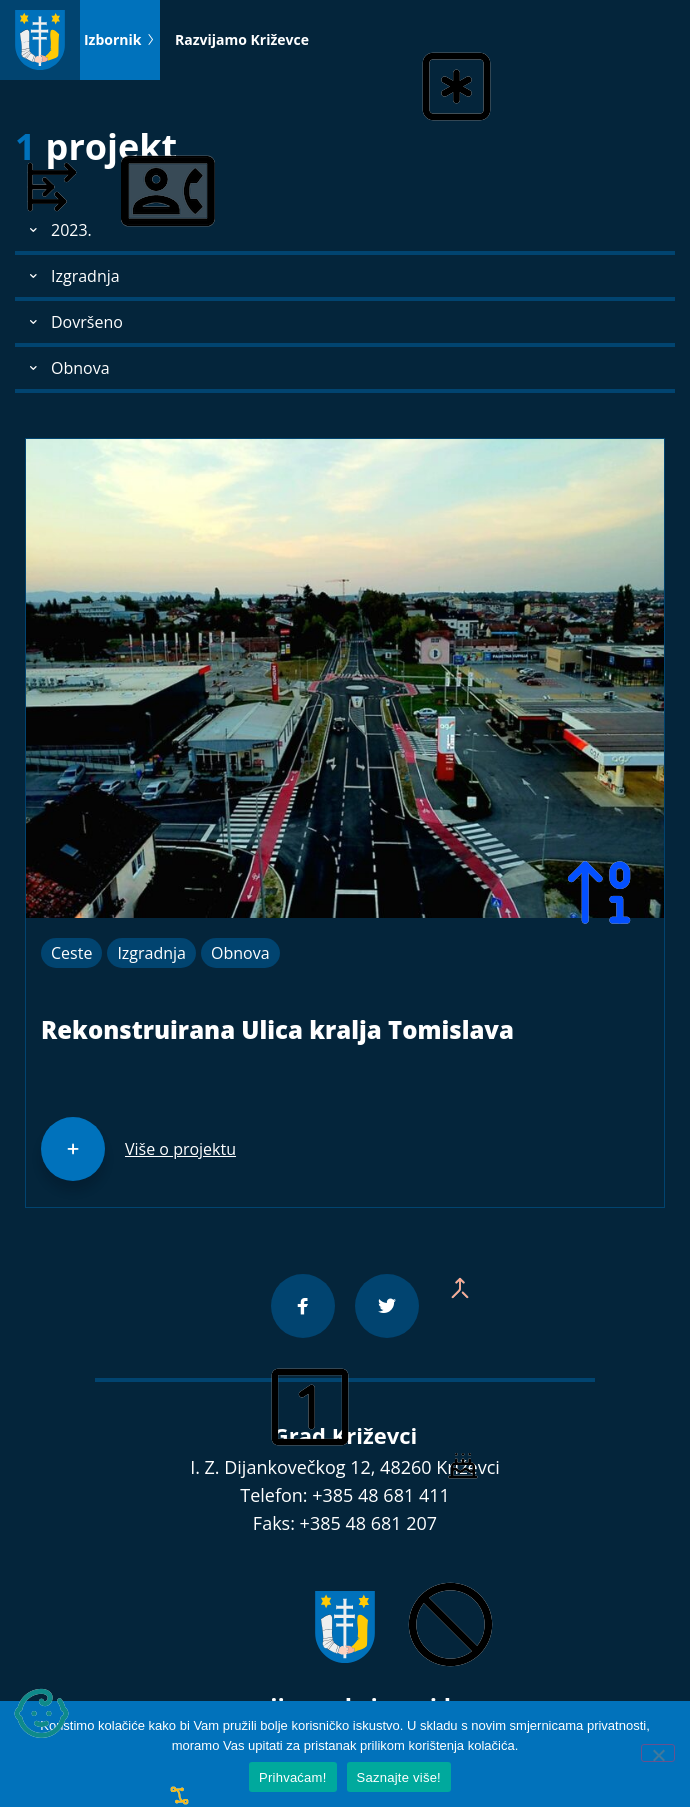 This screenshot has width=690, height=1807. What do you see at coordinates (168, 191) in the screenshot?
I see `view contact's phone information` at bounding box center [168, 191].